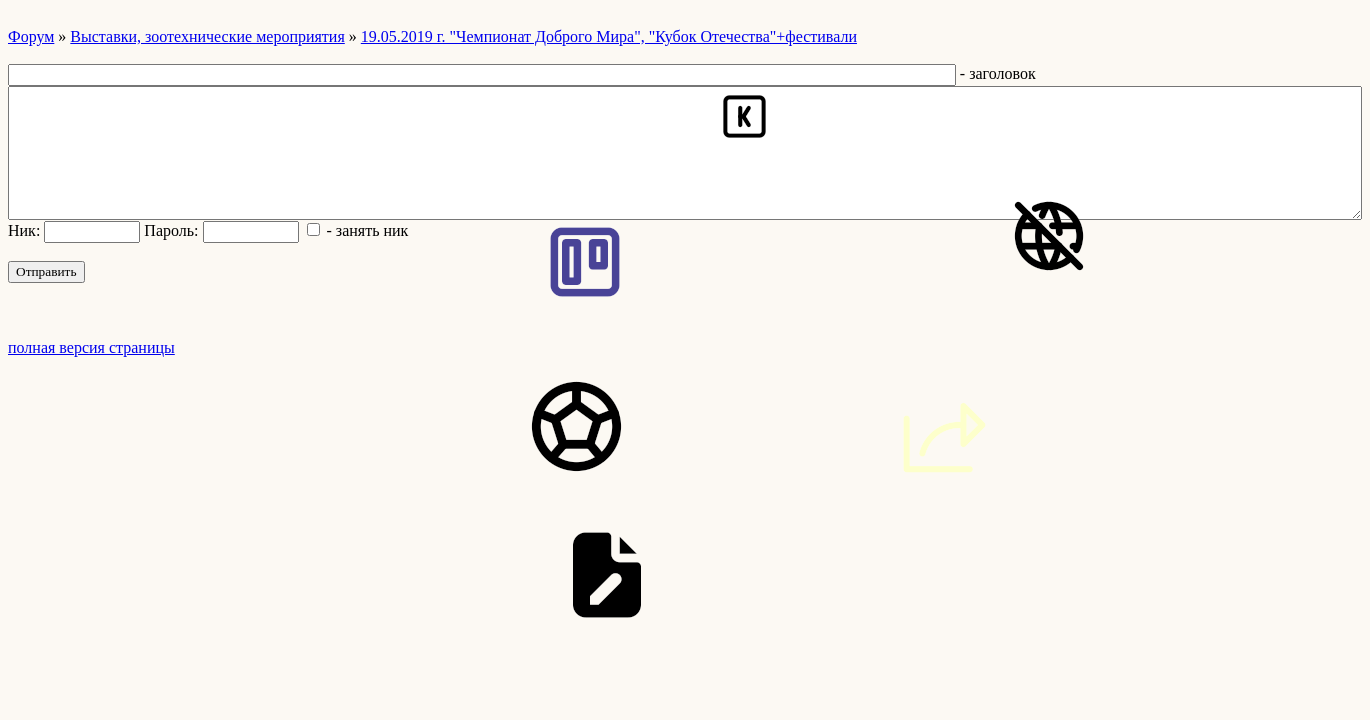 The width and height of the screenshot is (1370, 720). What do you see at coordinates (944, 434) in the screenshot?
I see `share this content with others` at bounding box center [944, 434].